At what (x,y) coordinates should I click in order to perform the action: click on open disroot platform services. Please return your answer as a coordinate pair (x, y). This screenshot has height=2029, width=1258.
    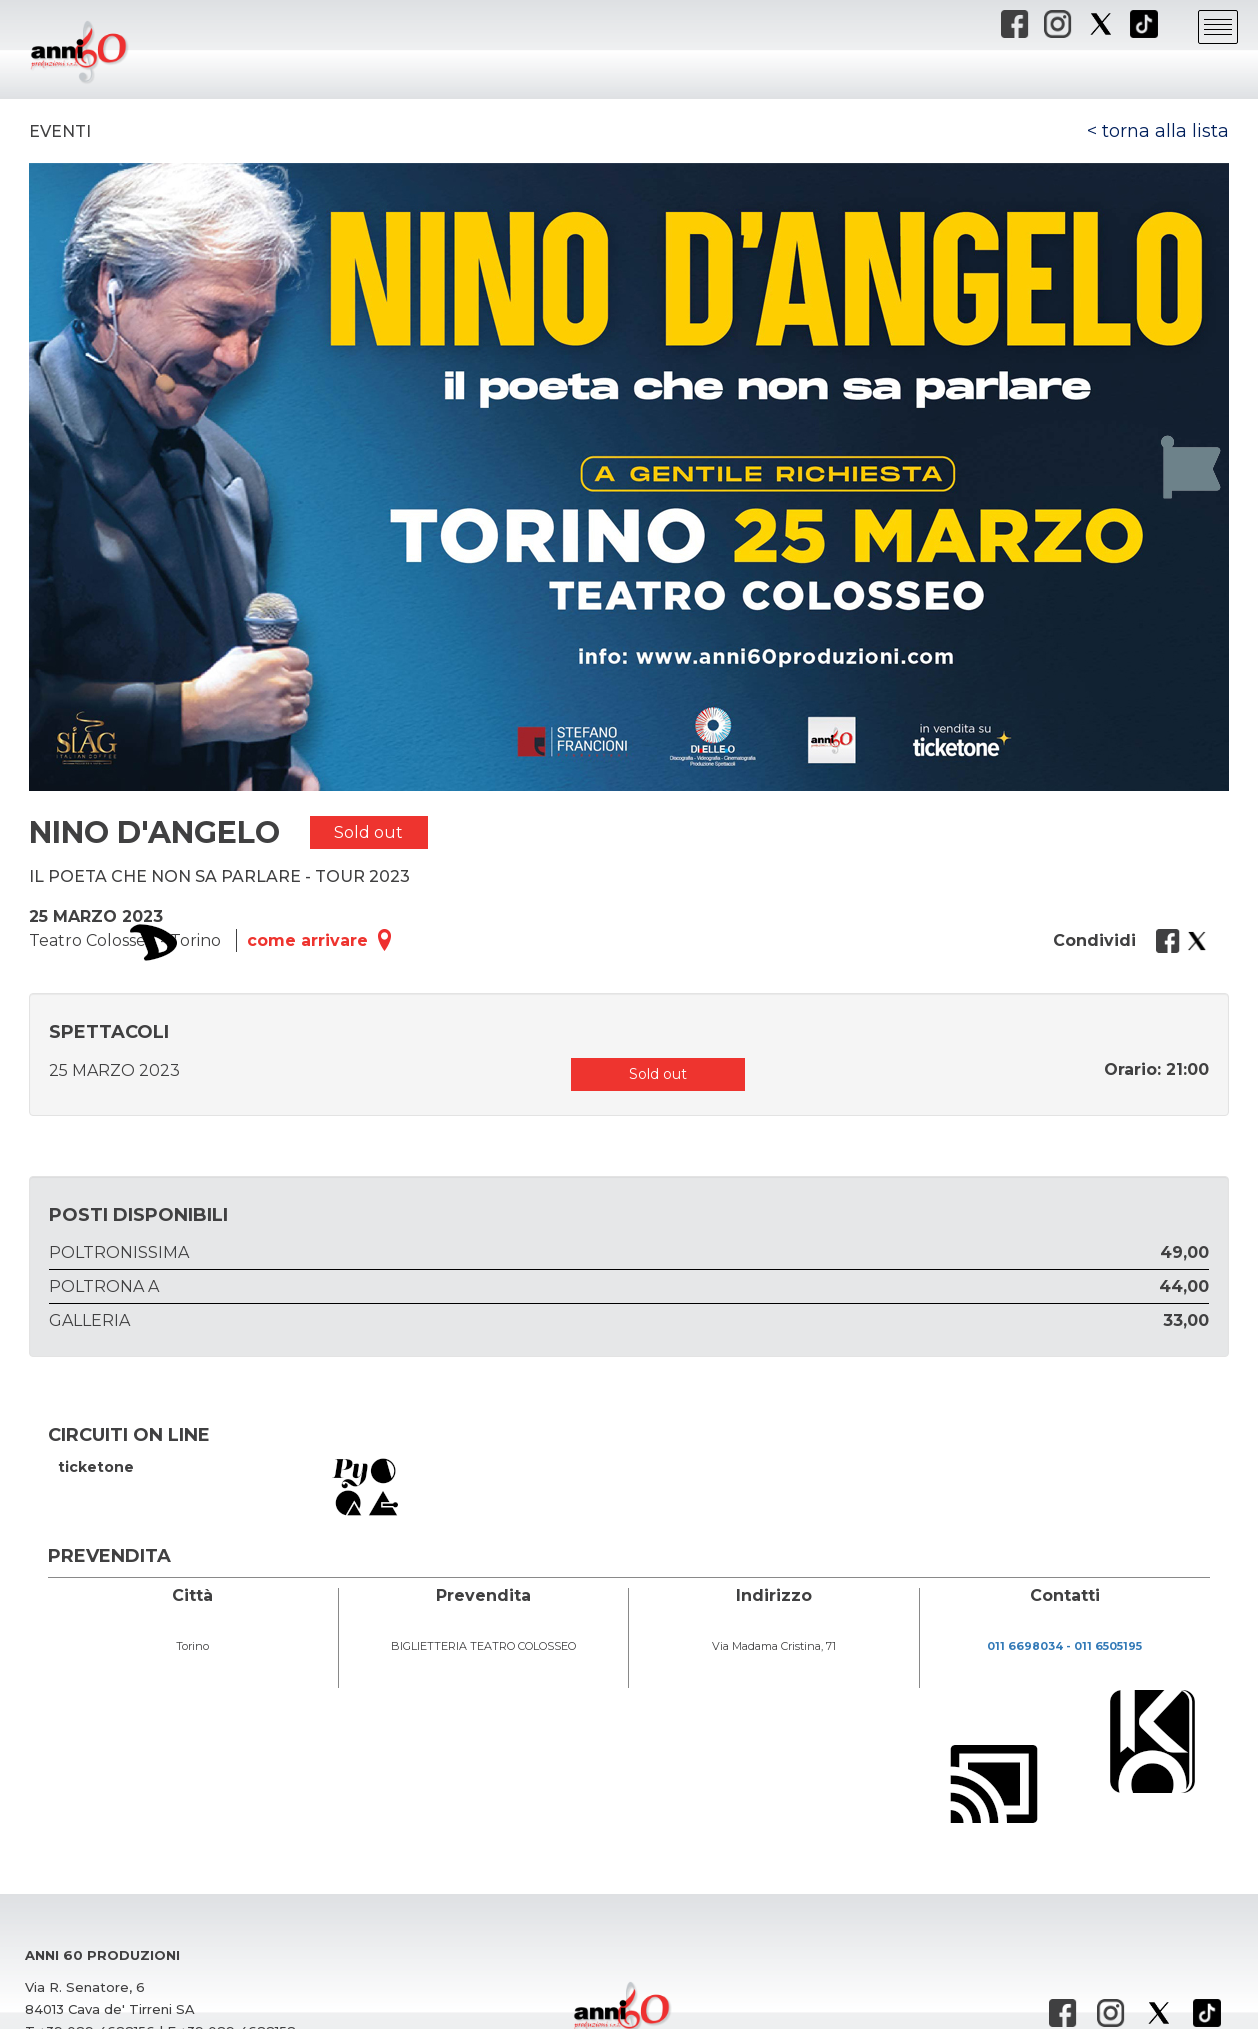
    Looking at the image, I should click on (153, 942).